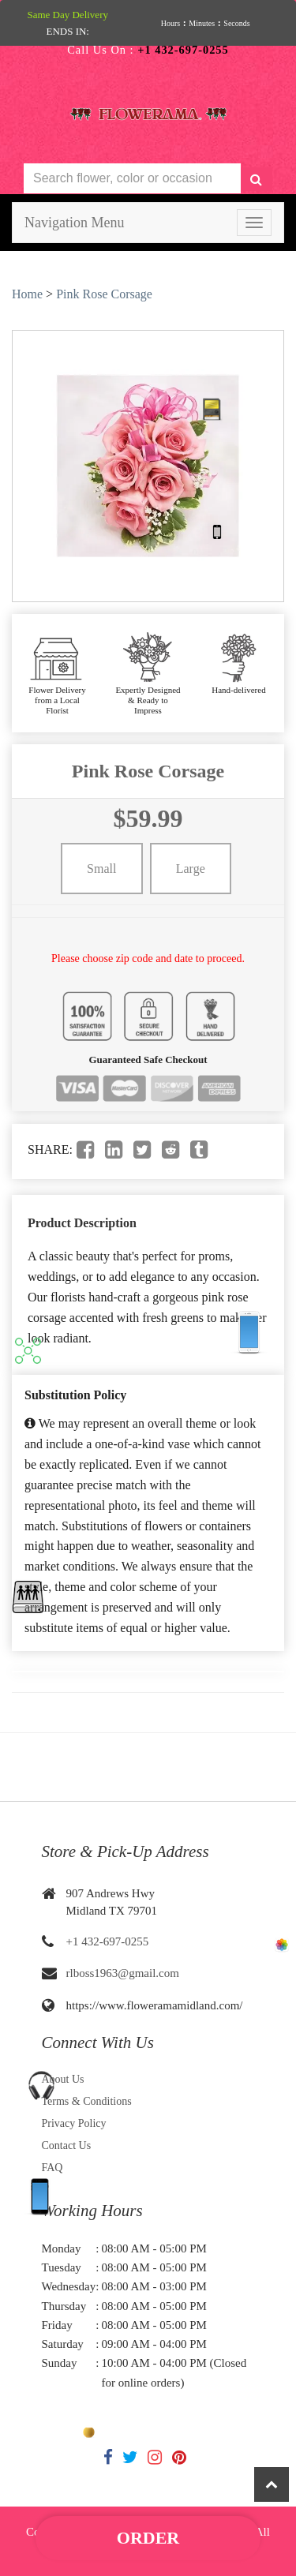 The width and height of the screenshot is (296, 2576). Describe the element at coordinates (41, 2085) in the screenshot. I see `connect bluetooth headphones` at that location.